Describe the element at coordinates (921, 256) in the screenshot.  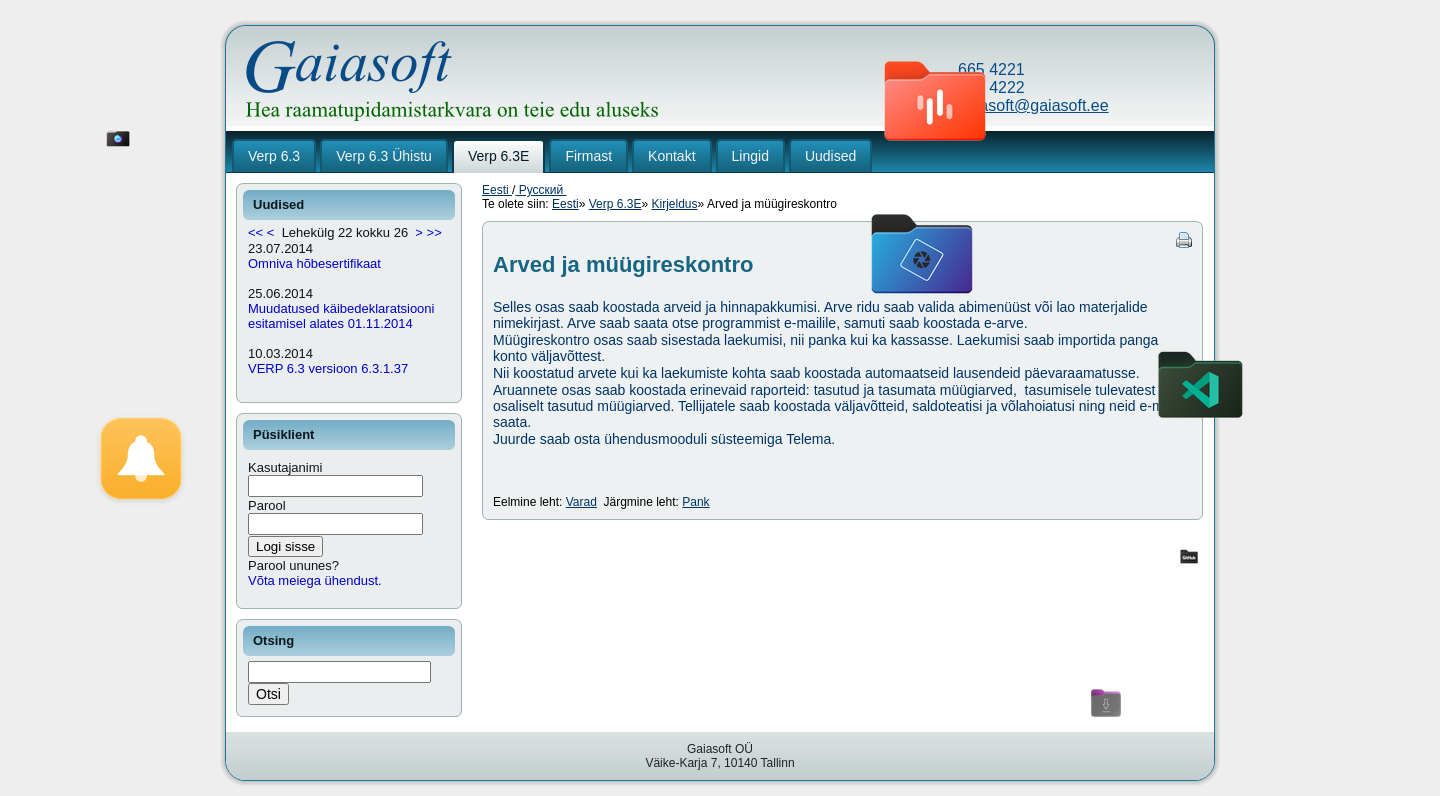
I see `folder containing adobe photoshop elements files` at that location.